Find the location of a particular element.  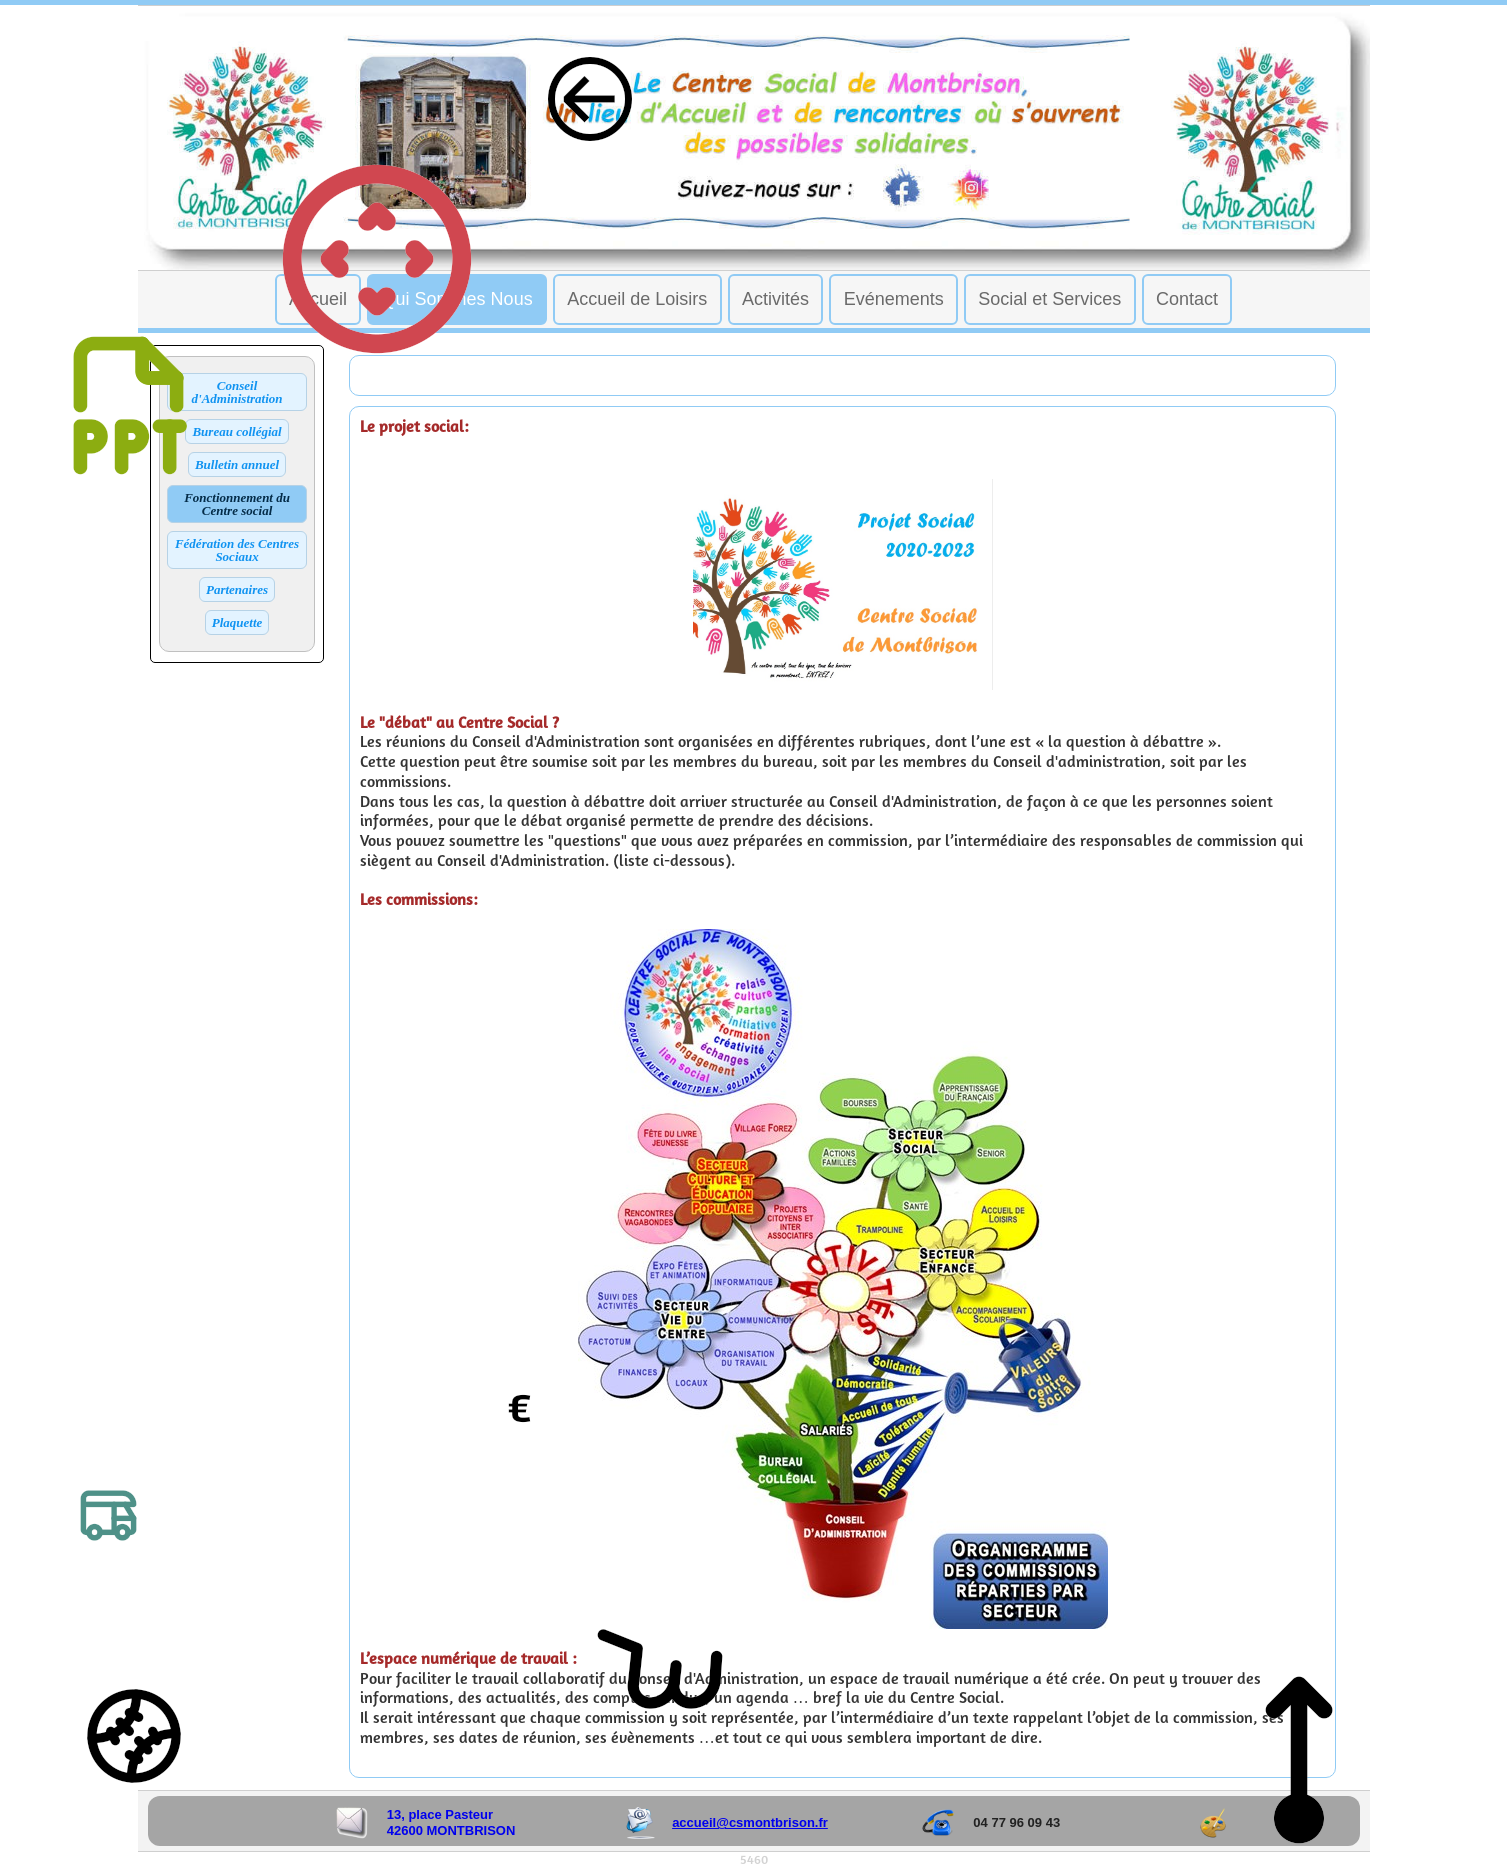

navigate or pan in multiple directions is located at coordinates (377, 259).